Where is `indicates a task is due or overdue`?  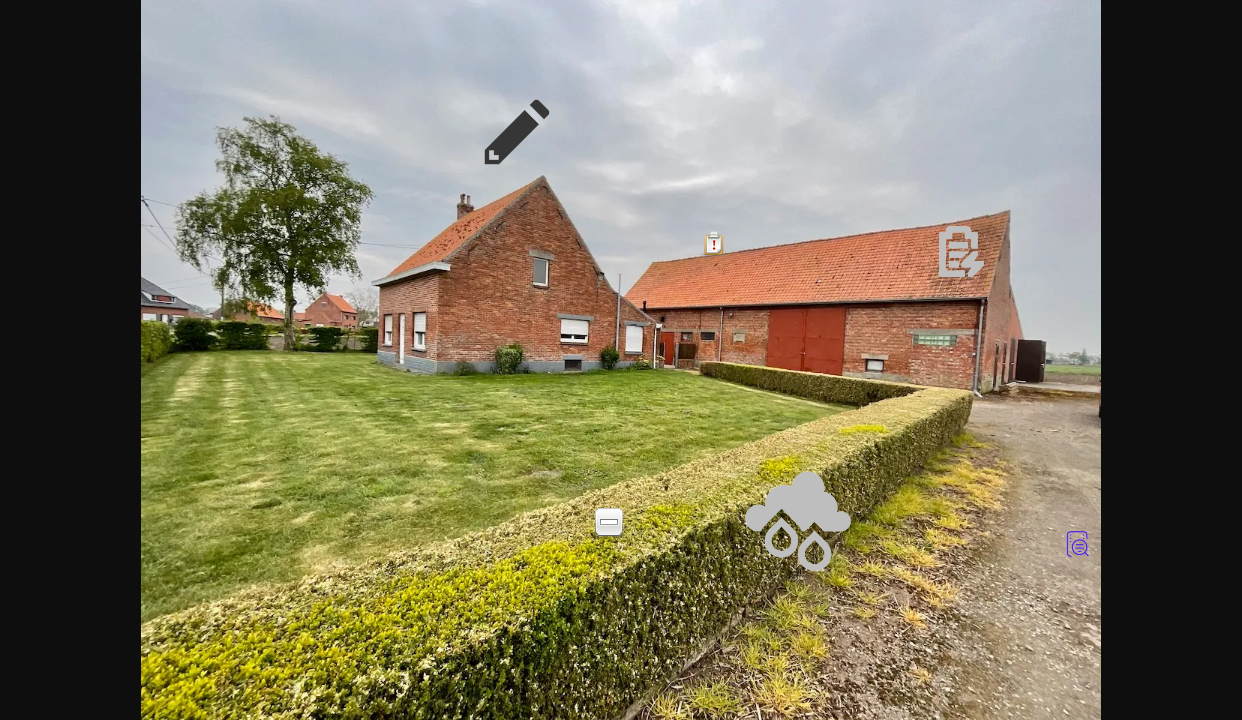 indicates a task is due or overdue is located at coordinates (713, 243).